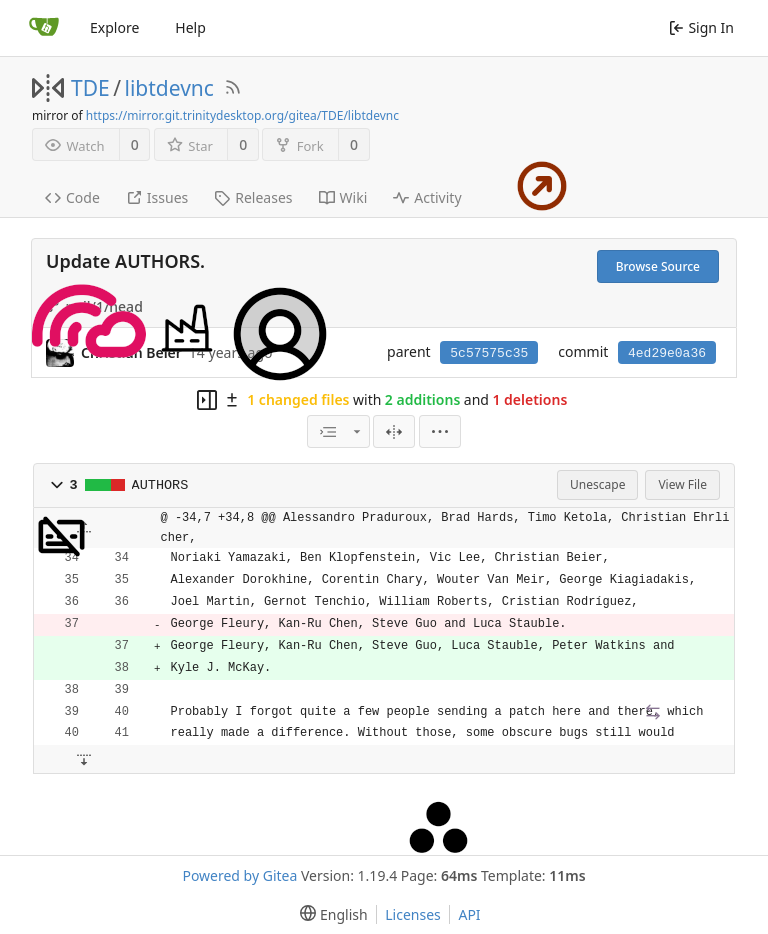  What do you see at coordinates (280, 334) in the screenshot?
I see `view your profile` at bounding box center [280, 334].